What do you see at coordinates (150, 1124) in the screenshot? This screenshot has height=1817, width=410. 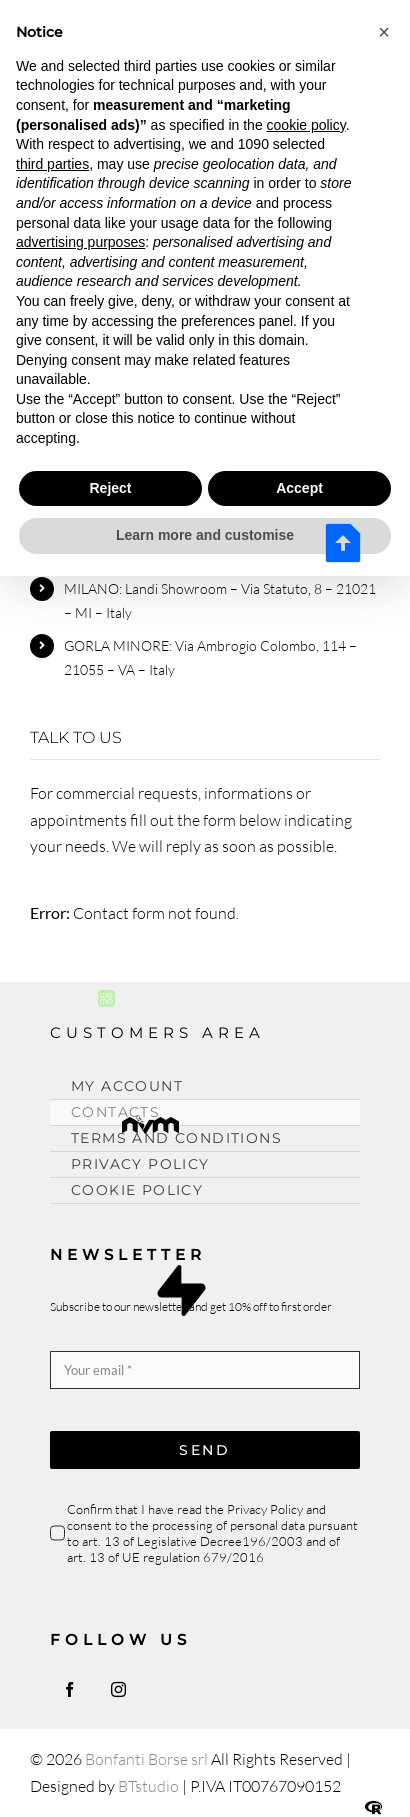 I see `nvm (node version manager) logo` at bounding box center [150, 1124].